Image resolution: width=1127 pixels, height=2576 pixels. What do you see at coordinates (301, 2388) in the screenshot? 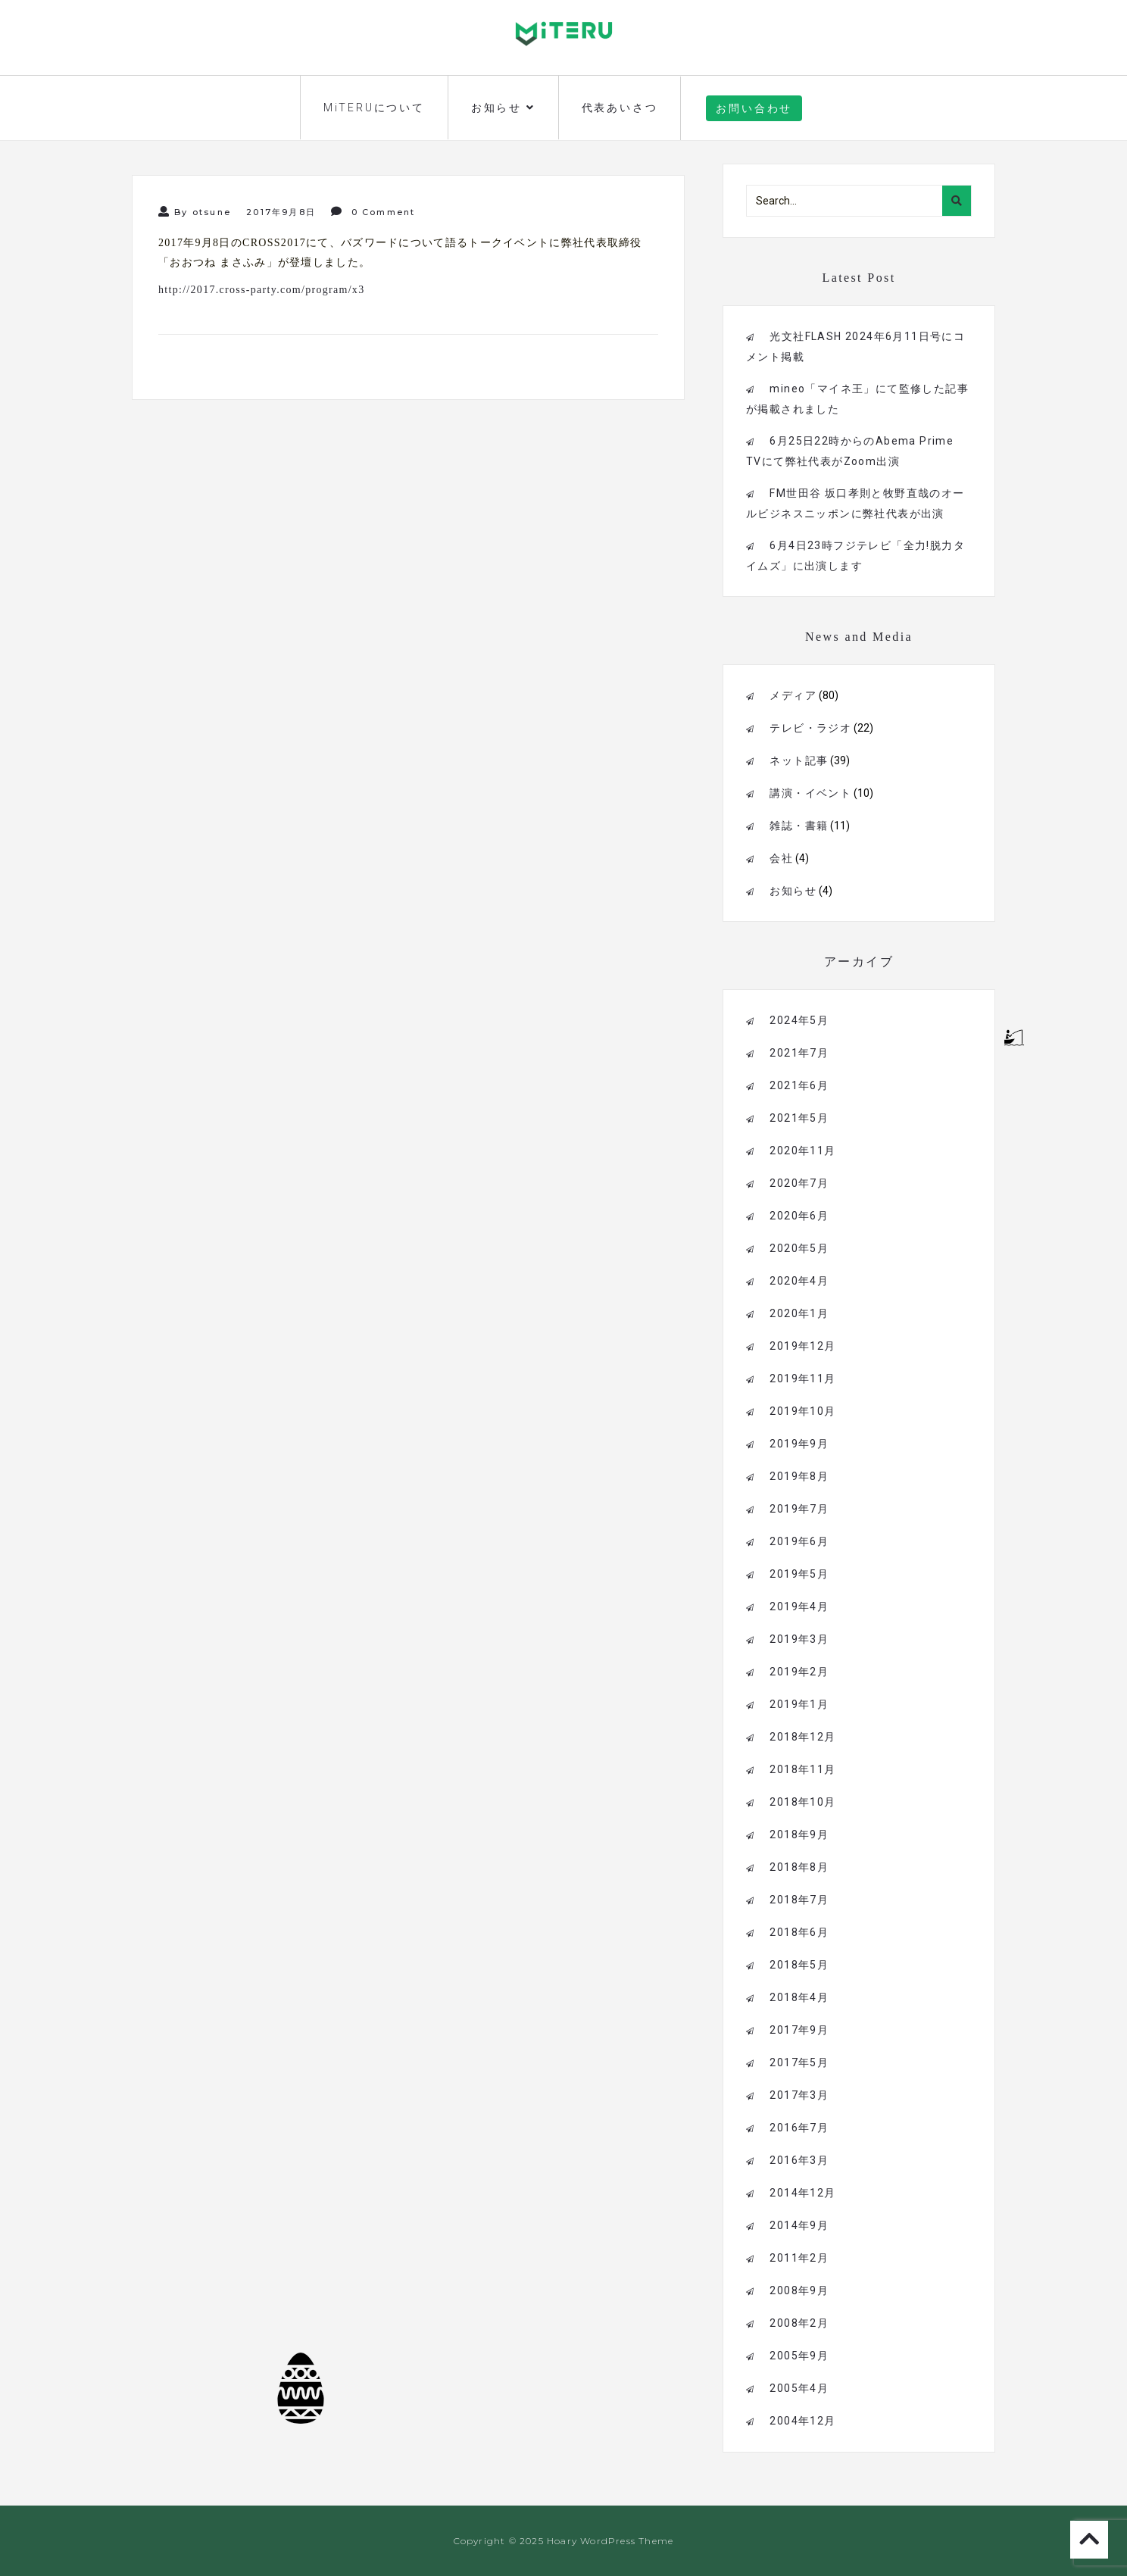
I see `easter or spring seasonal event indicator` at bounding box center [301, 2388].